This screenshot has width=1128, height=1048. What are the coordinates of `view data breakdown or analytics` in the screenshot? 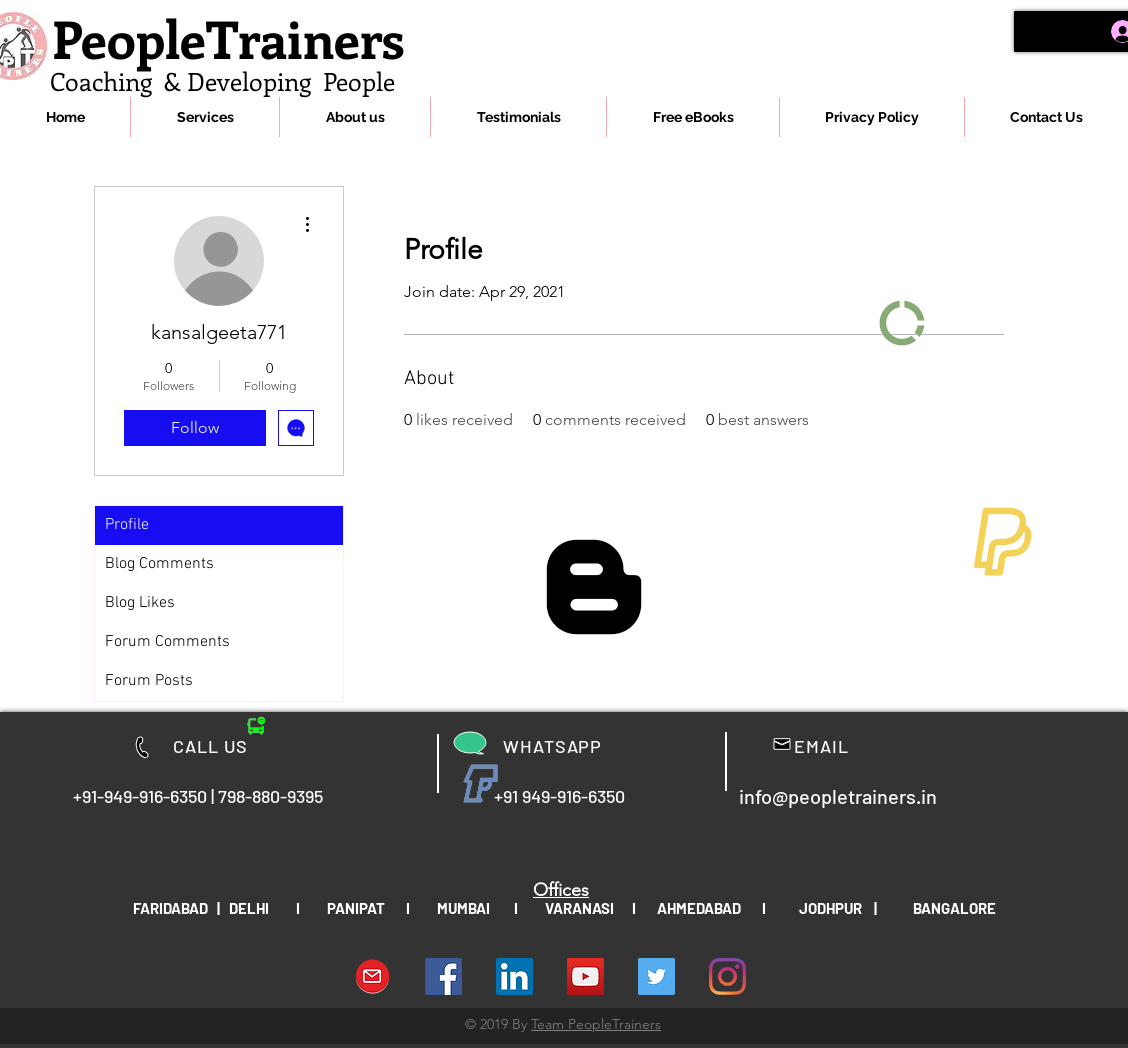 It's located at (902, 323).